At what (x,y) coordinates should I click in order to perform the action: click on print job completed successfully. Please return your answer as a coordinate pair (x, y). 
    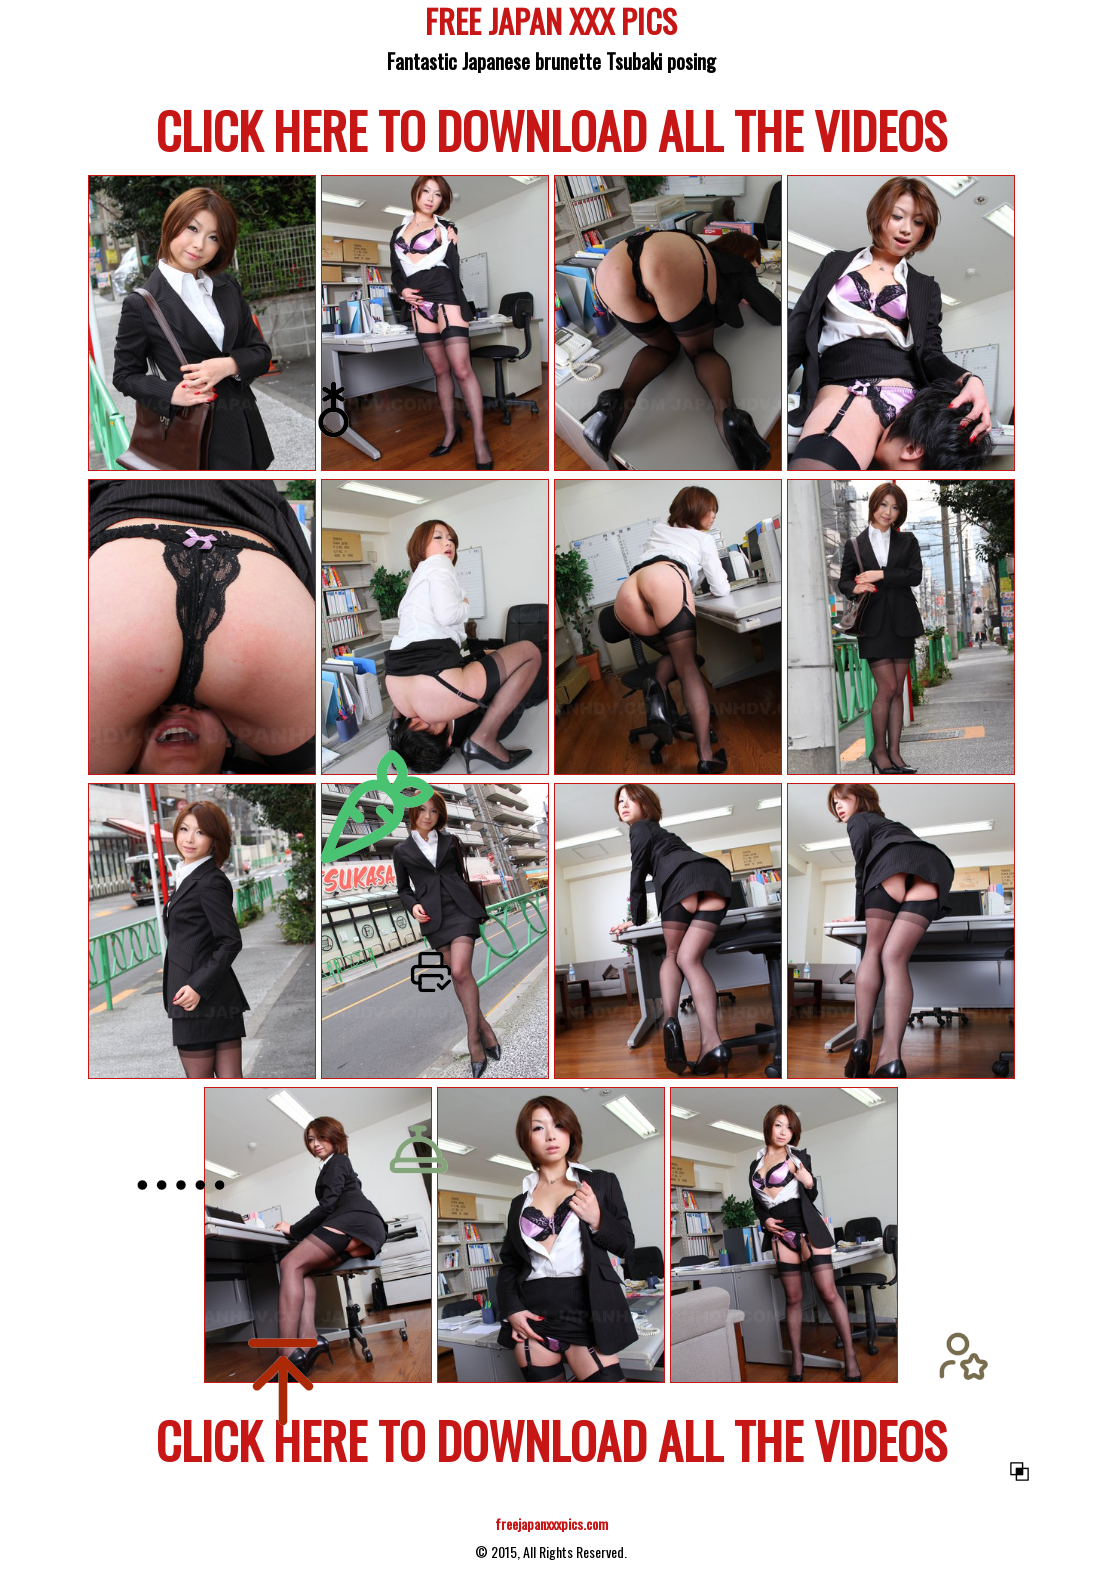
    Looking at the image, I should click on (431, 972).